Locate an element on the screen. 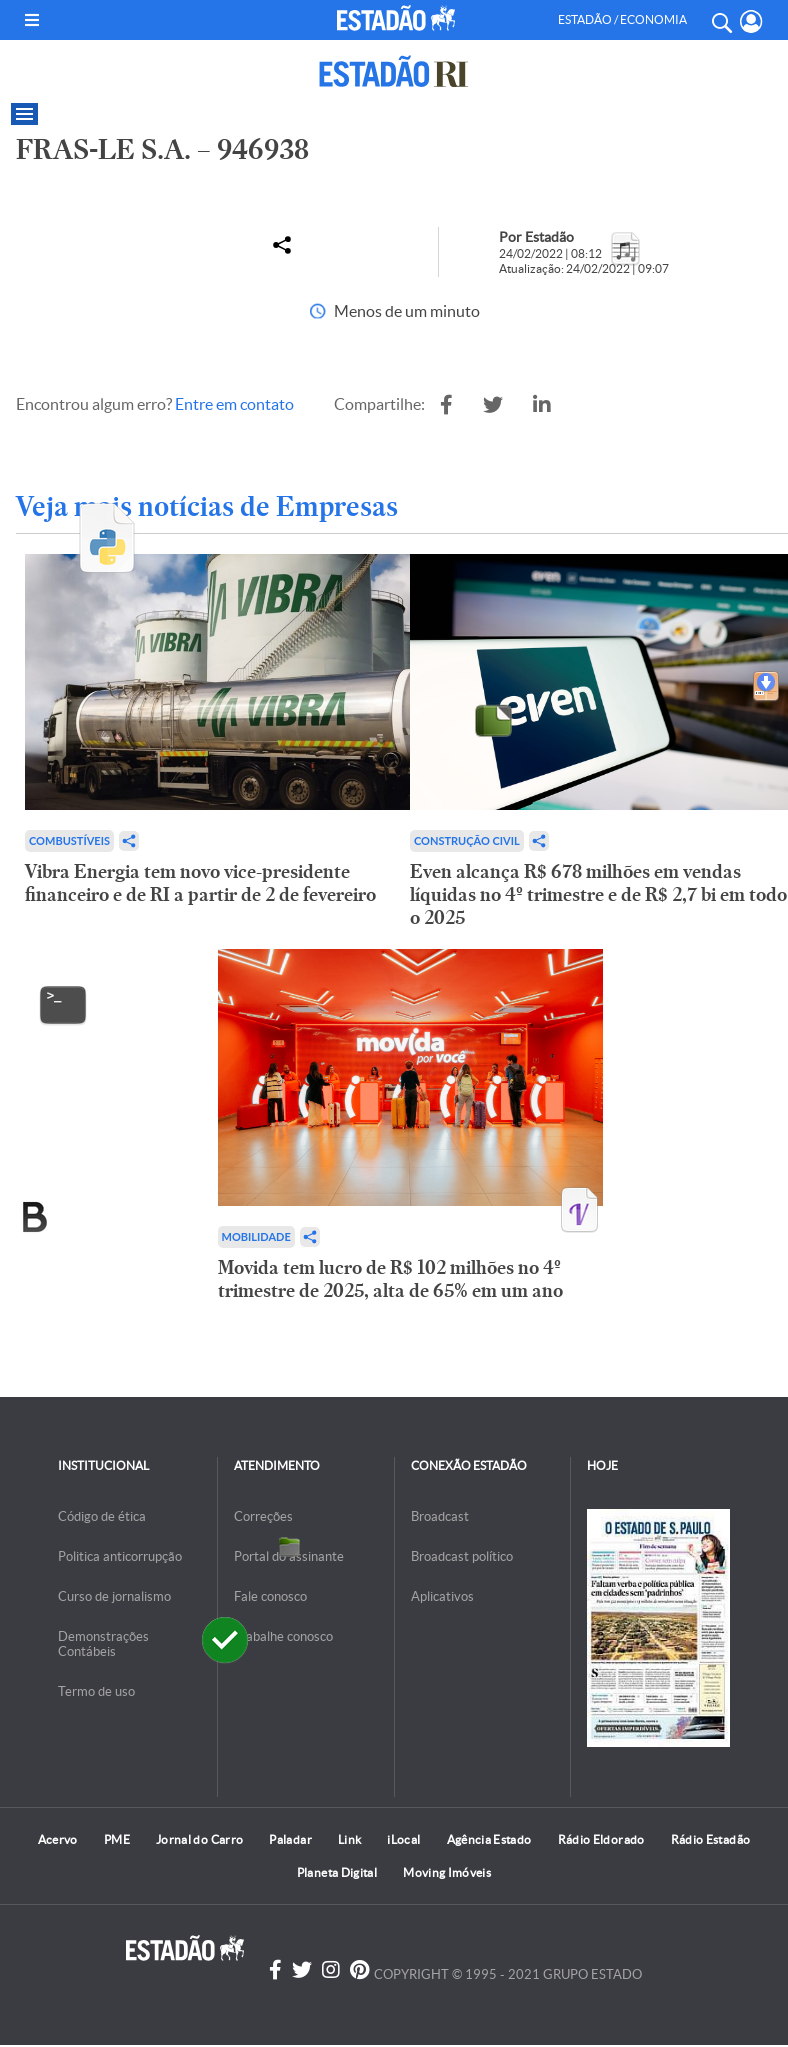  open the terminal application is located at coordinates (63, 1005).